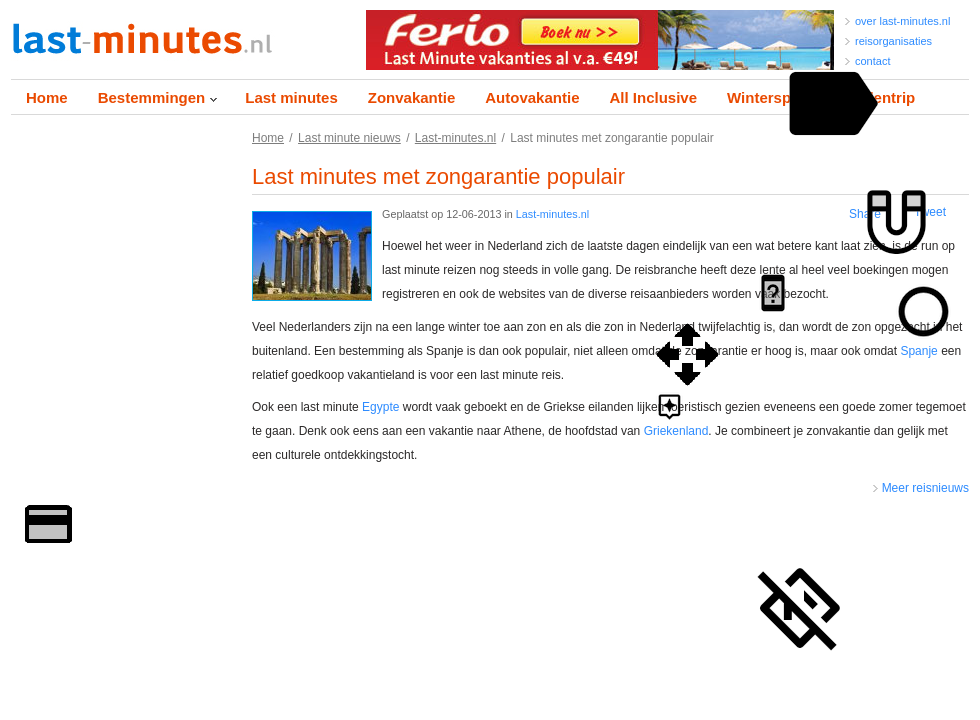 This screenshot has width=980, height=720. What do you see at coordinates (48, 524) in the screenshot?
I see `access payment methods` at bounding box center [48, 524].